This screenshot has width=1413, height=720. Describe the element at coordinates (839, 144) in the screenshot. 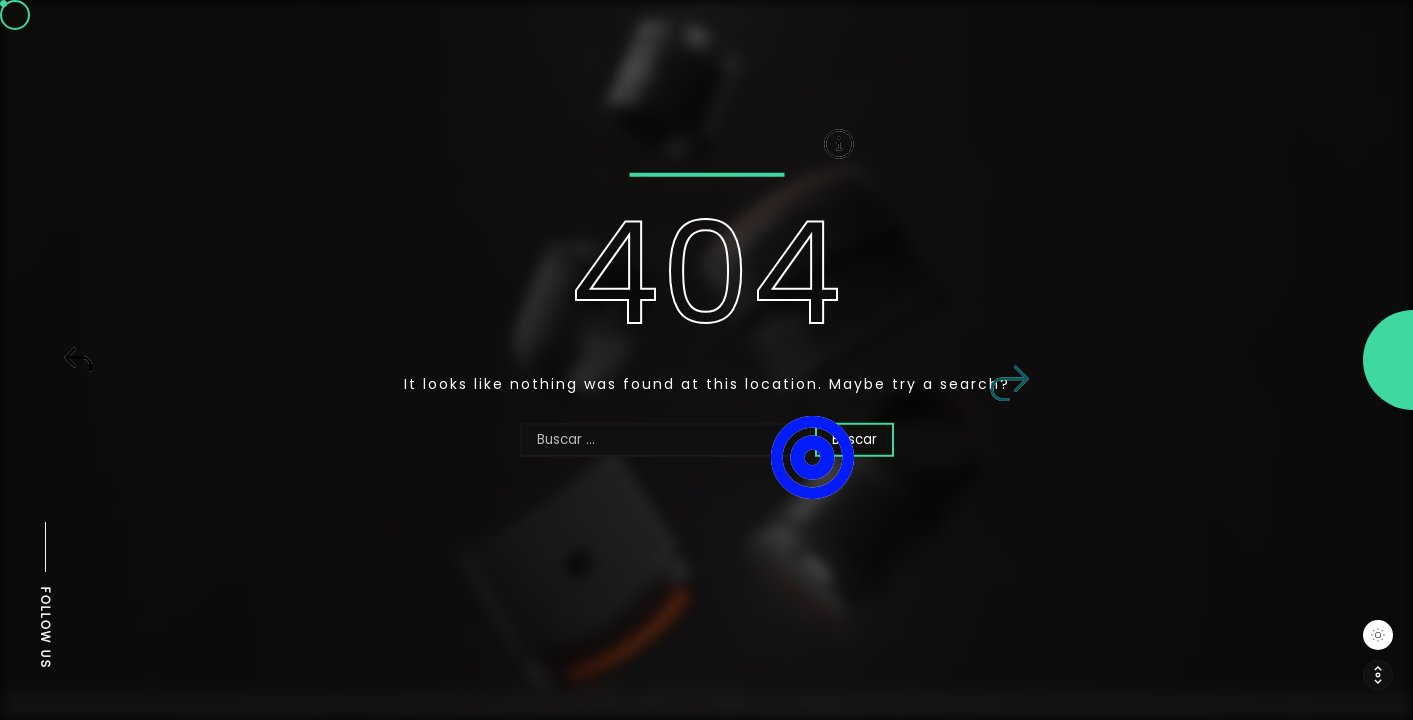

I see `view more information or details` at that location.